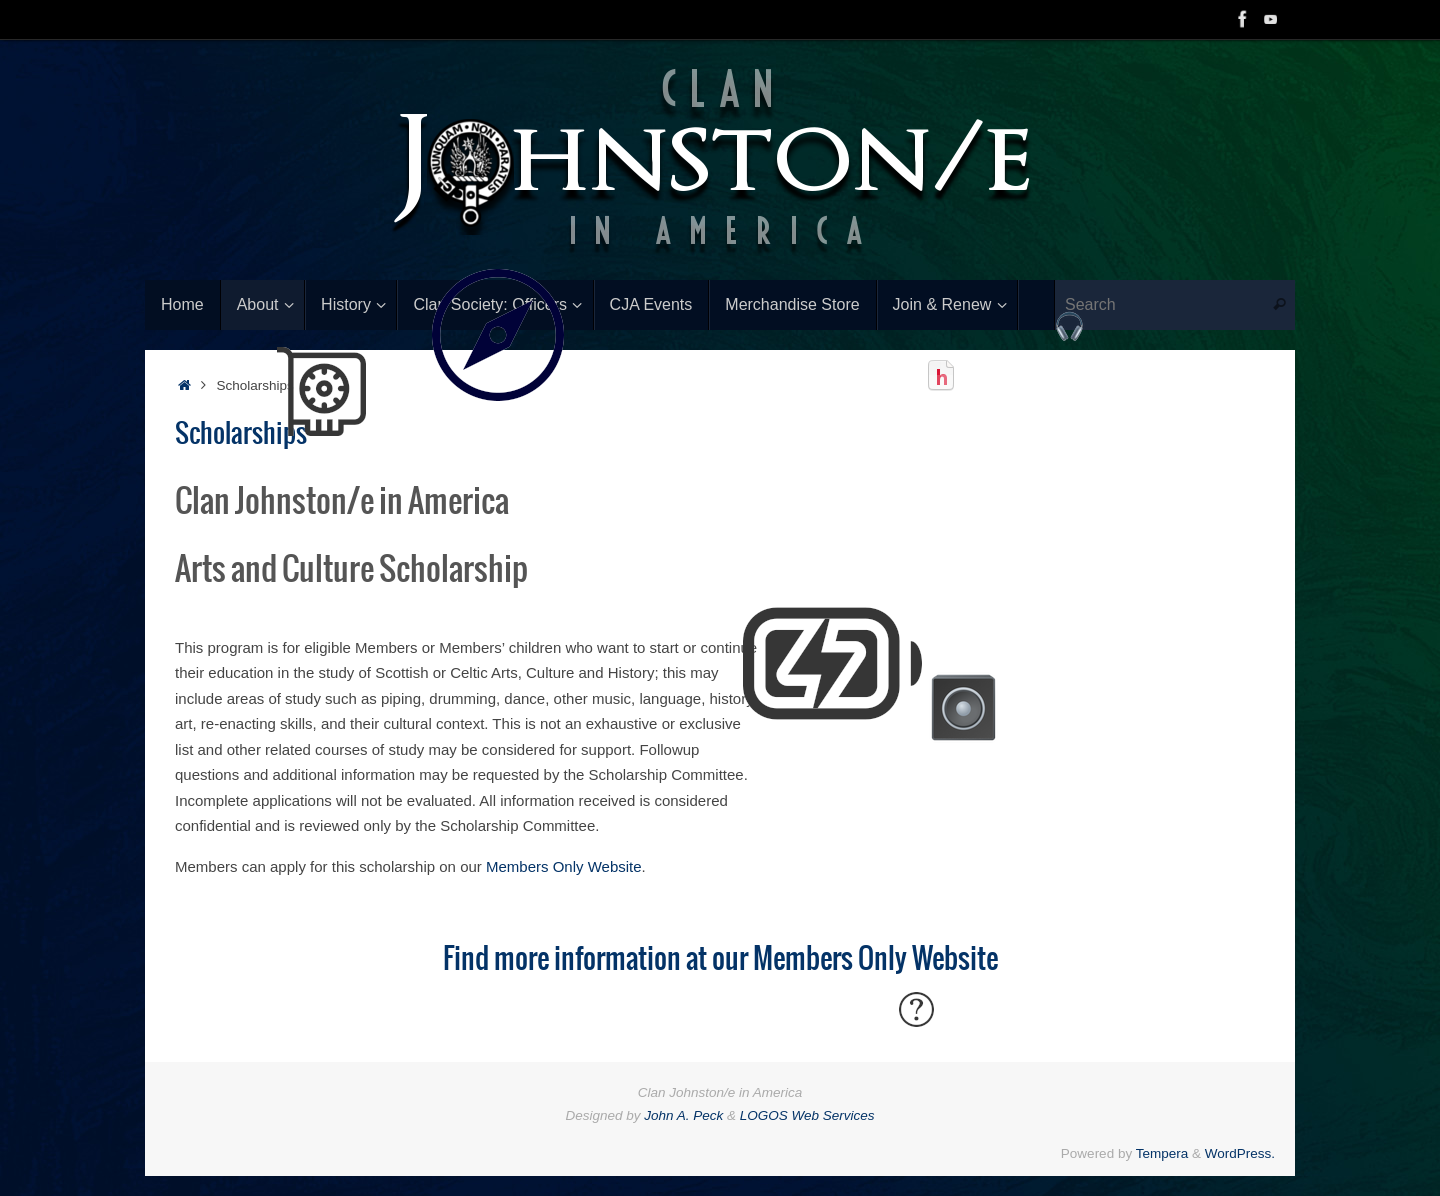 The height and width of the screenshot is (1196, 1440). What do you see at coordinates (941, 375) in the screenshot?
I see `c/c++ header file` at bounding box center [941, 375].